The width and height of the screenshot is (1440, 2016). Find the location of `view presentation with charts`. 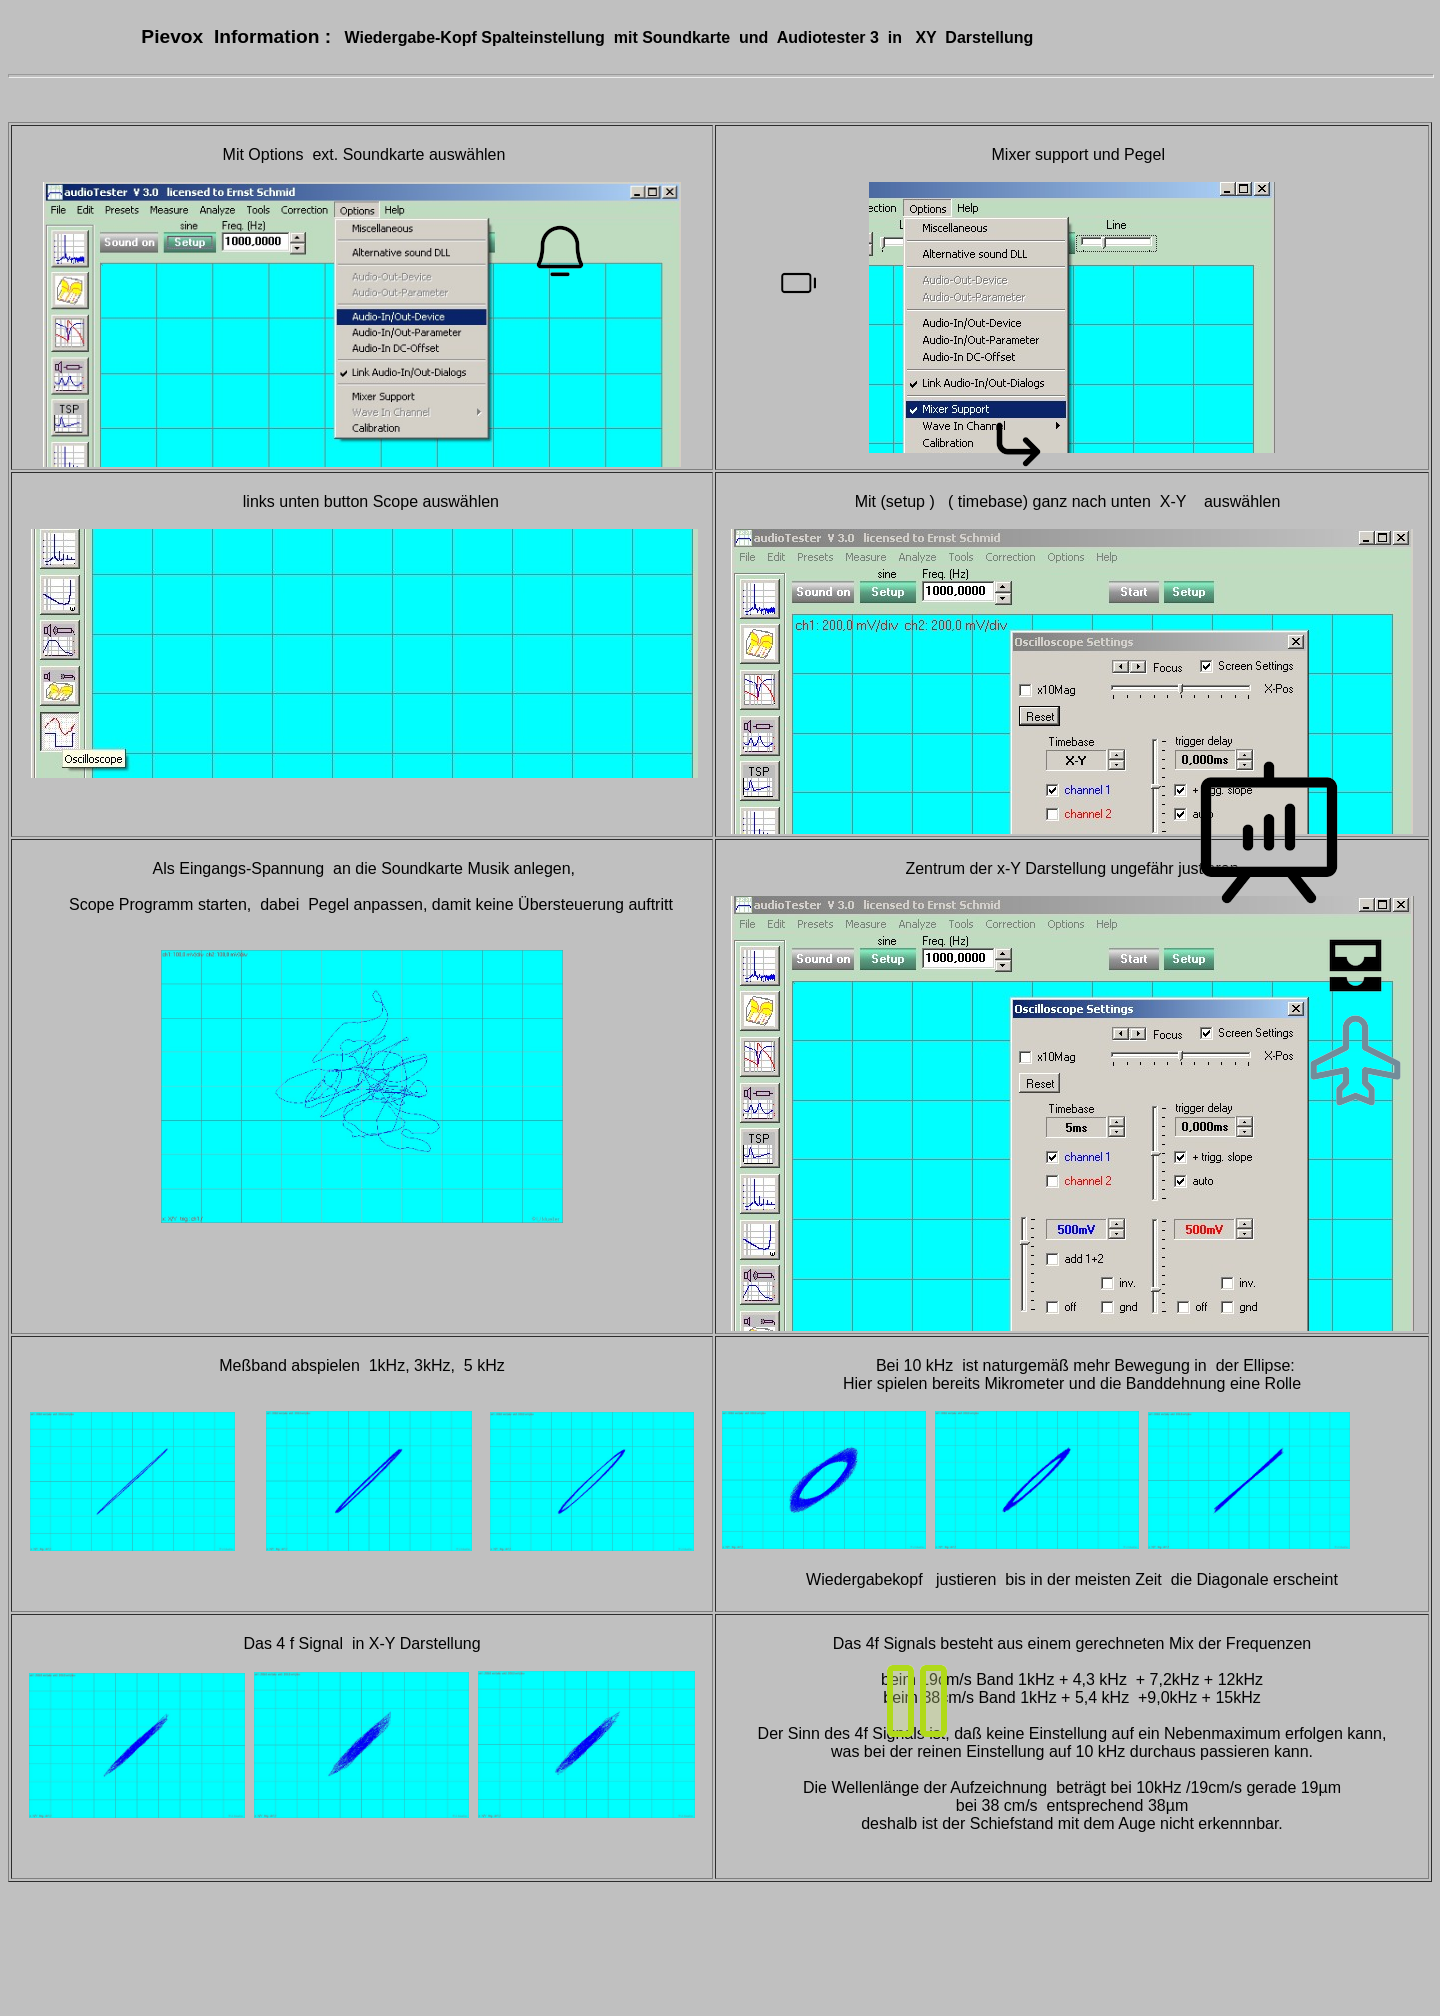

view presentation with charts is located at coordinates (1269, 835).